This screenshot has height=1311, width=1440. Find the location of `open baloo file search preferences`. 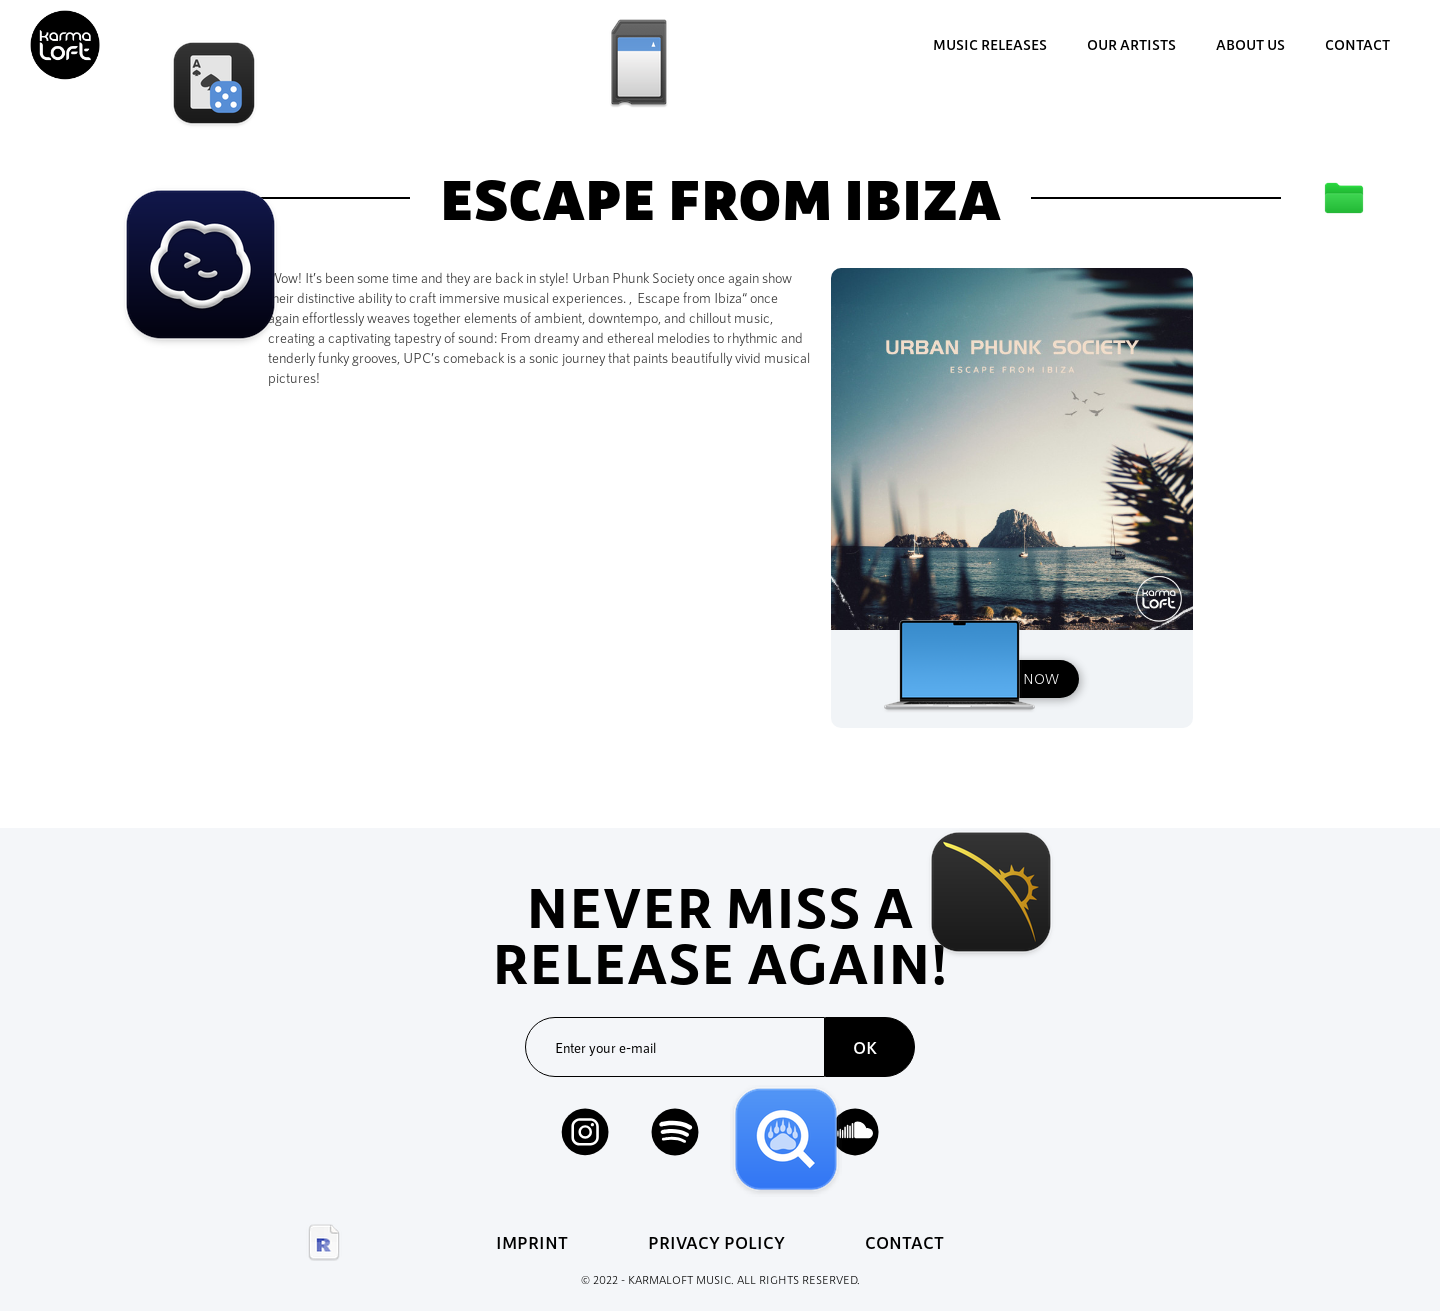

open baloo file search preferences is located at coordinates (786, 1141).